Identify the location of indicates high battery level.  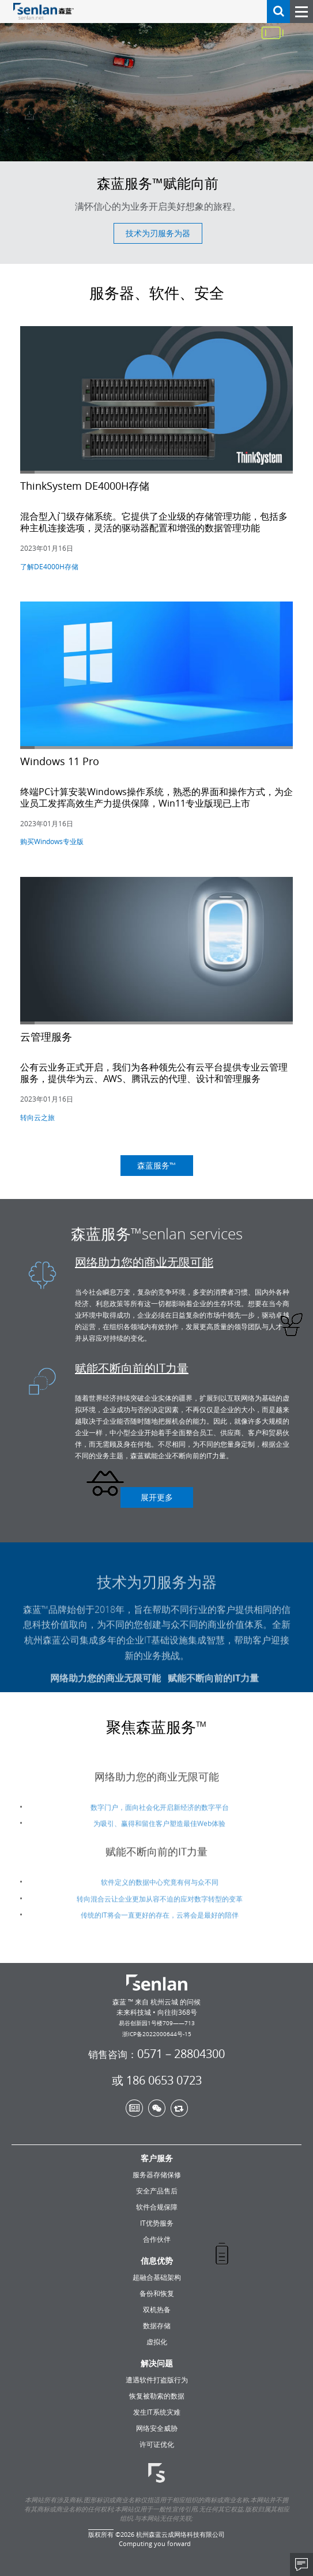
(222, 2254).